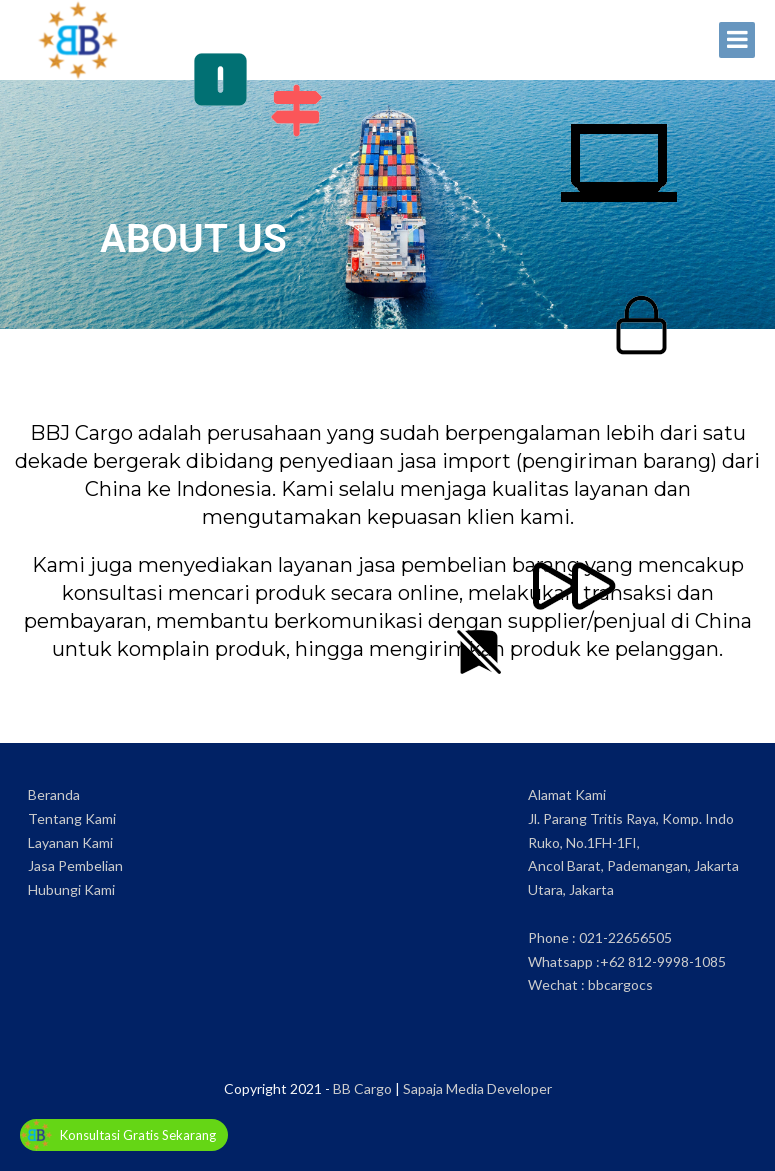 The image size is (775, 1171). What do you see at coordinates (641, 326) in the screenshot?
I see `indicates a locked or secure item` at bounding box center [641, 326].